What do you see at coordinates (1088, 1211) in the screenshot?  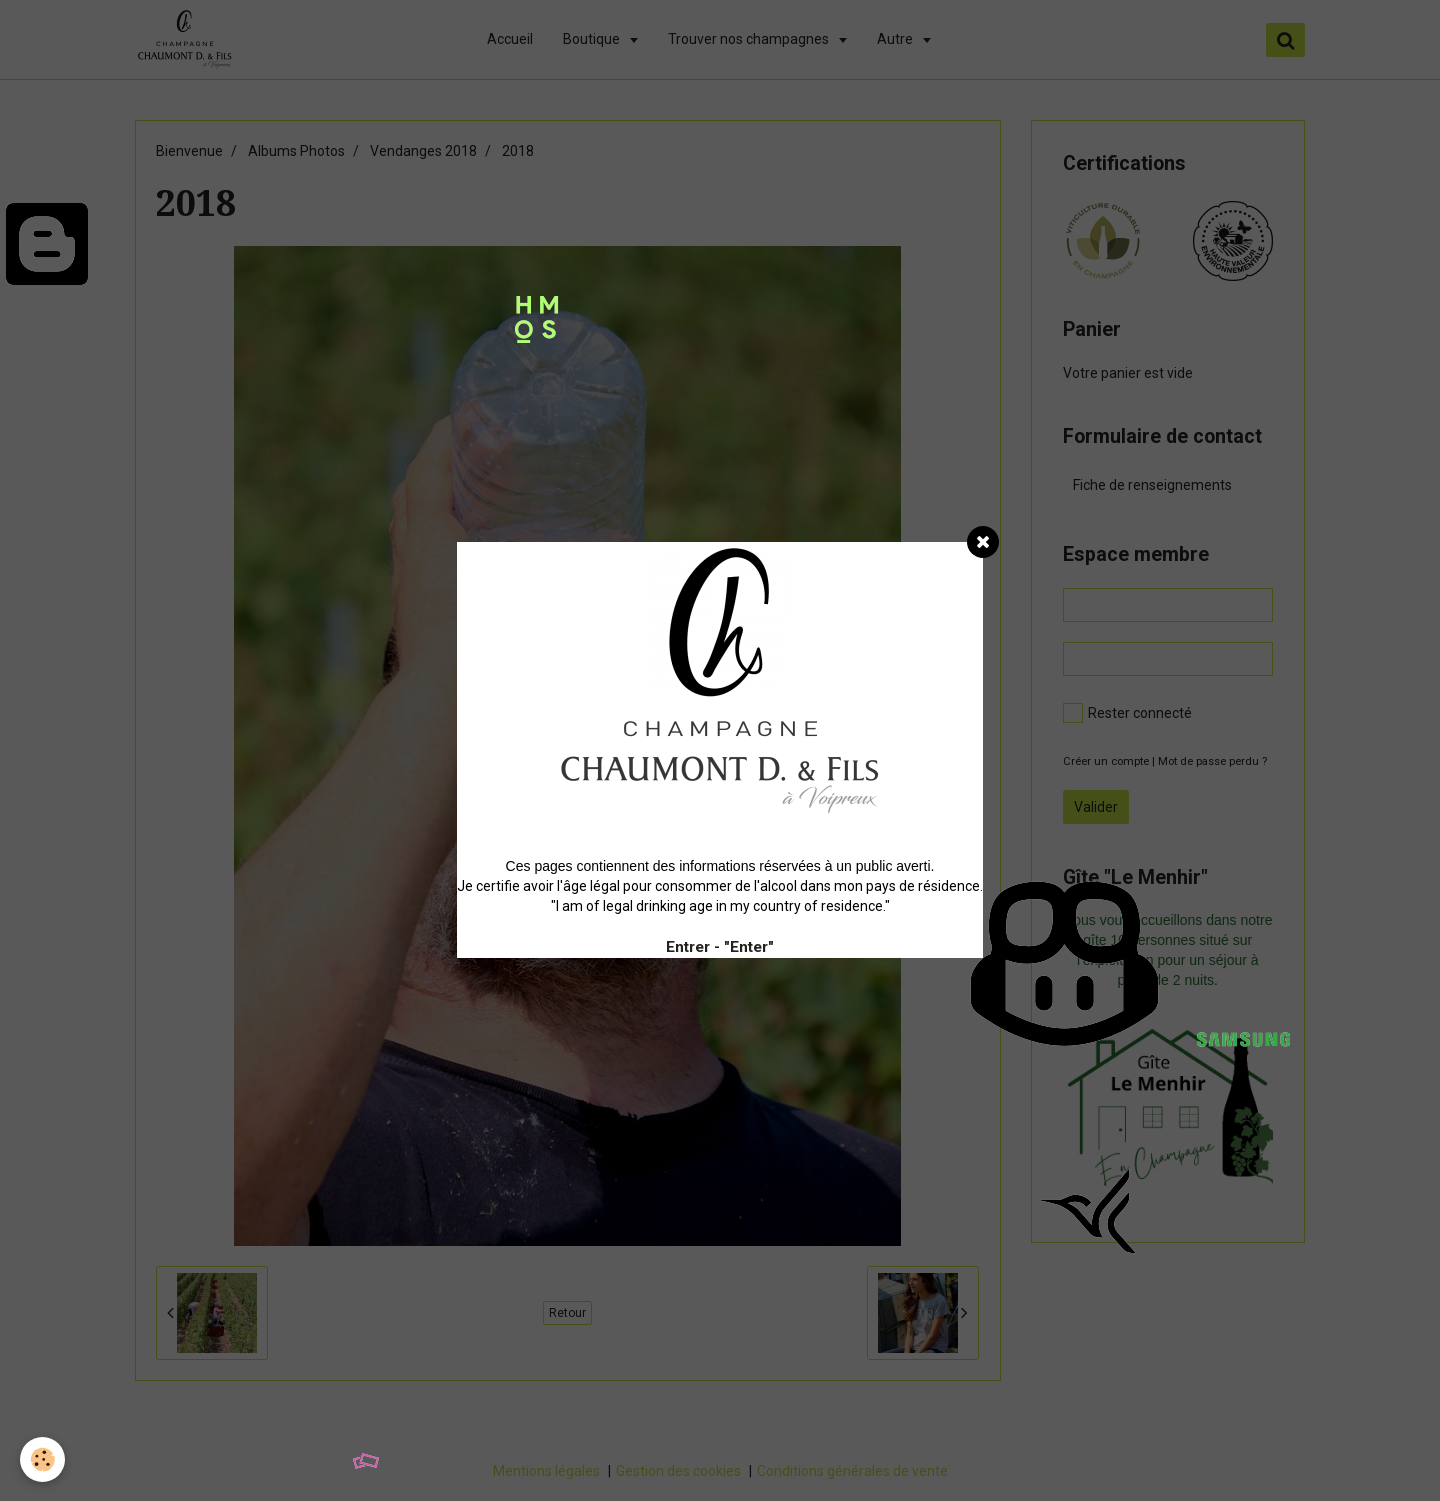 I see `arlo smart home security app` at bounding box center [1088, 1211].